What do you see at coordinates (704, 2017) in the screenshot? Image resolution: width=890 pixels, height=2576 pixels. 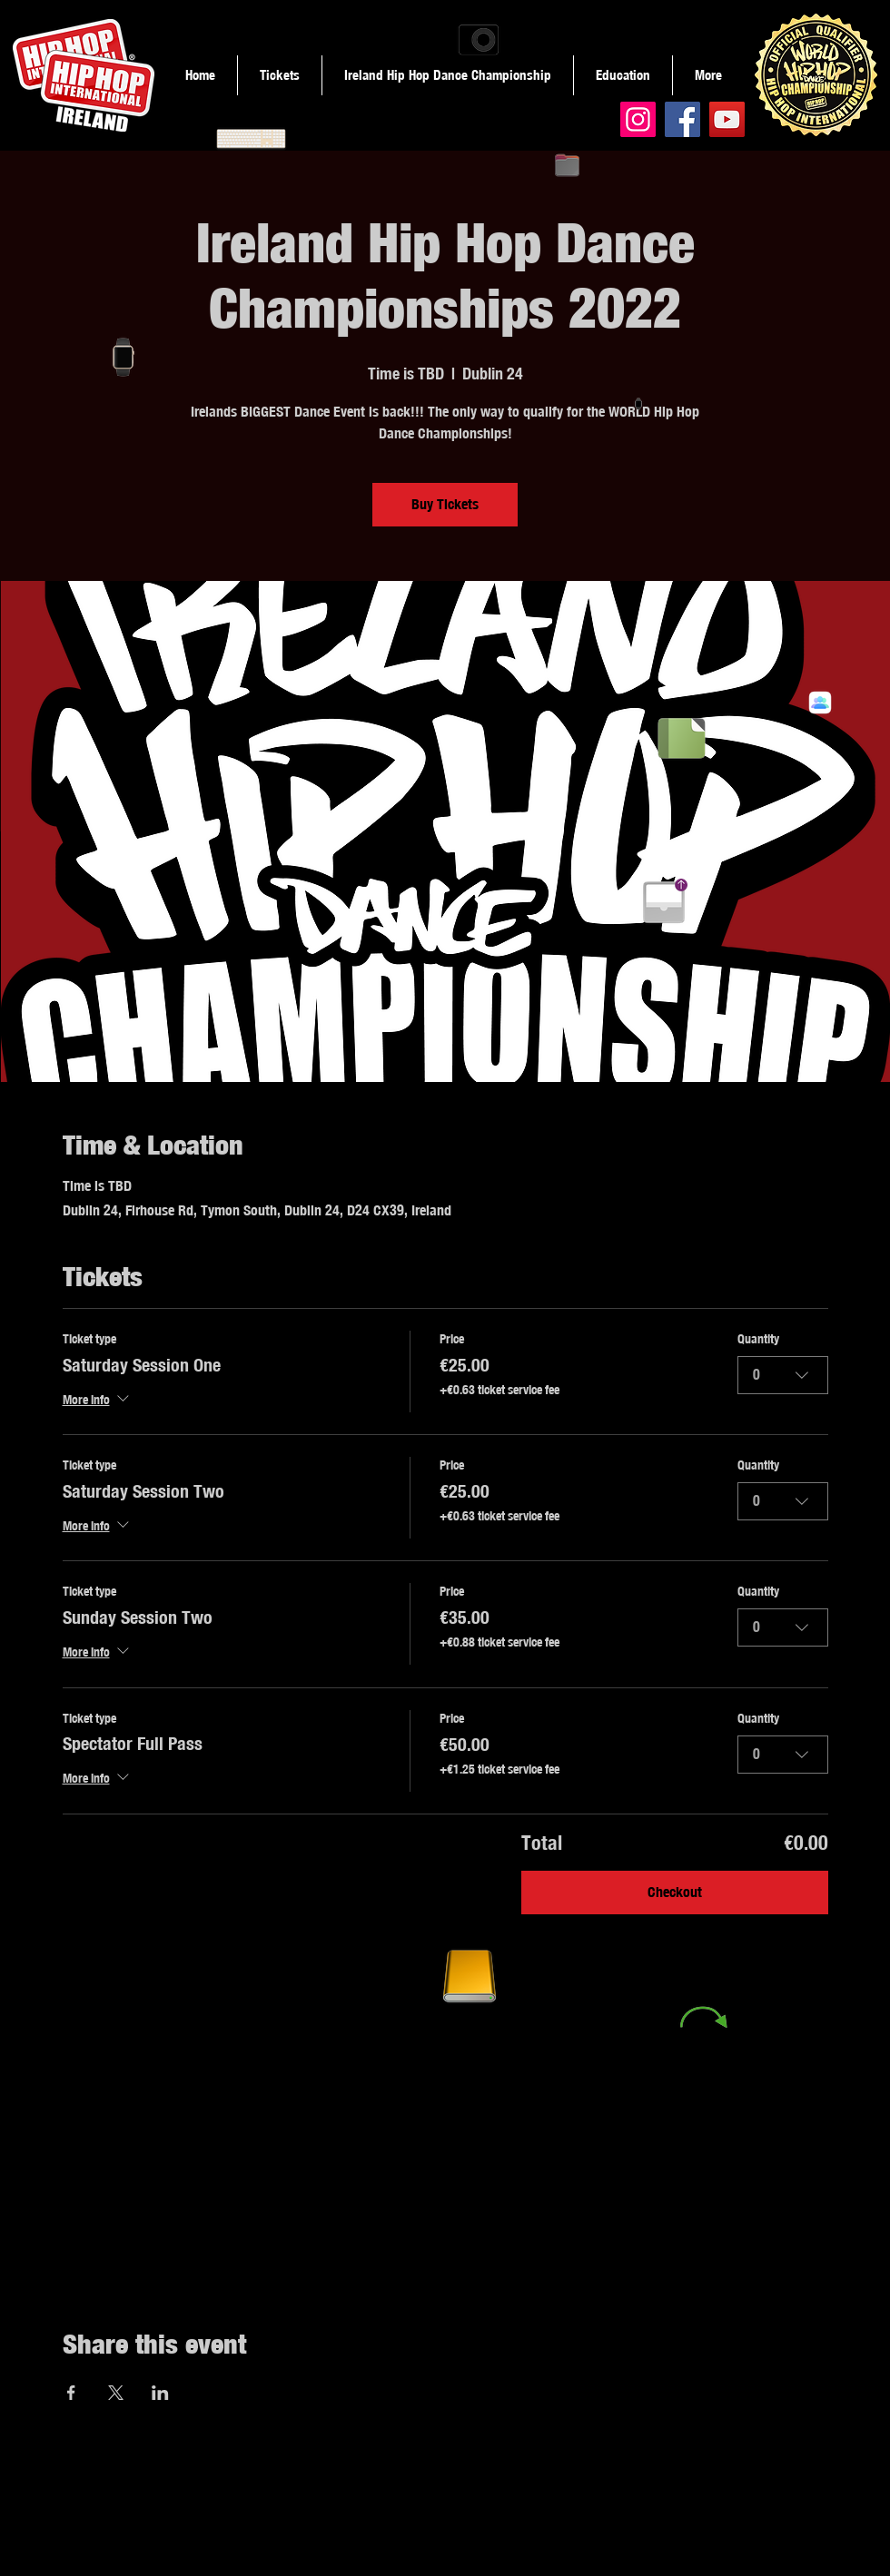 I see `redo the last undone action` at bounding box center [704, 2017].